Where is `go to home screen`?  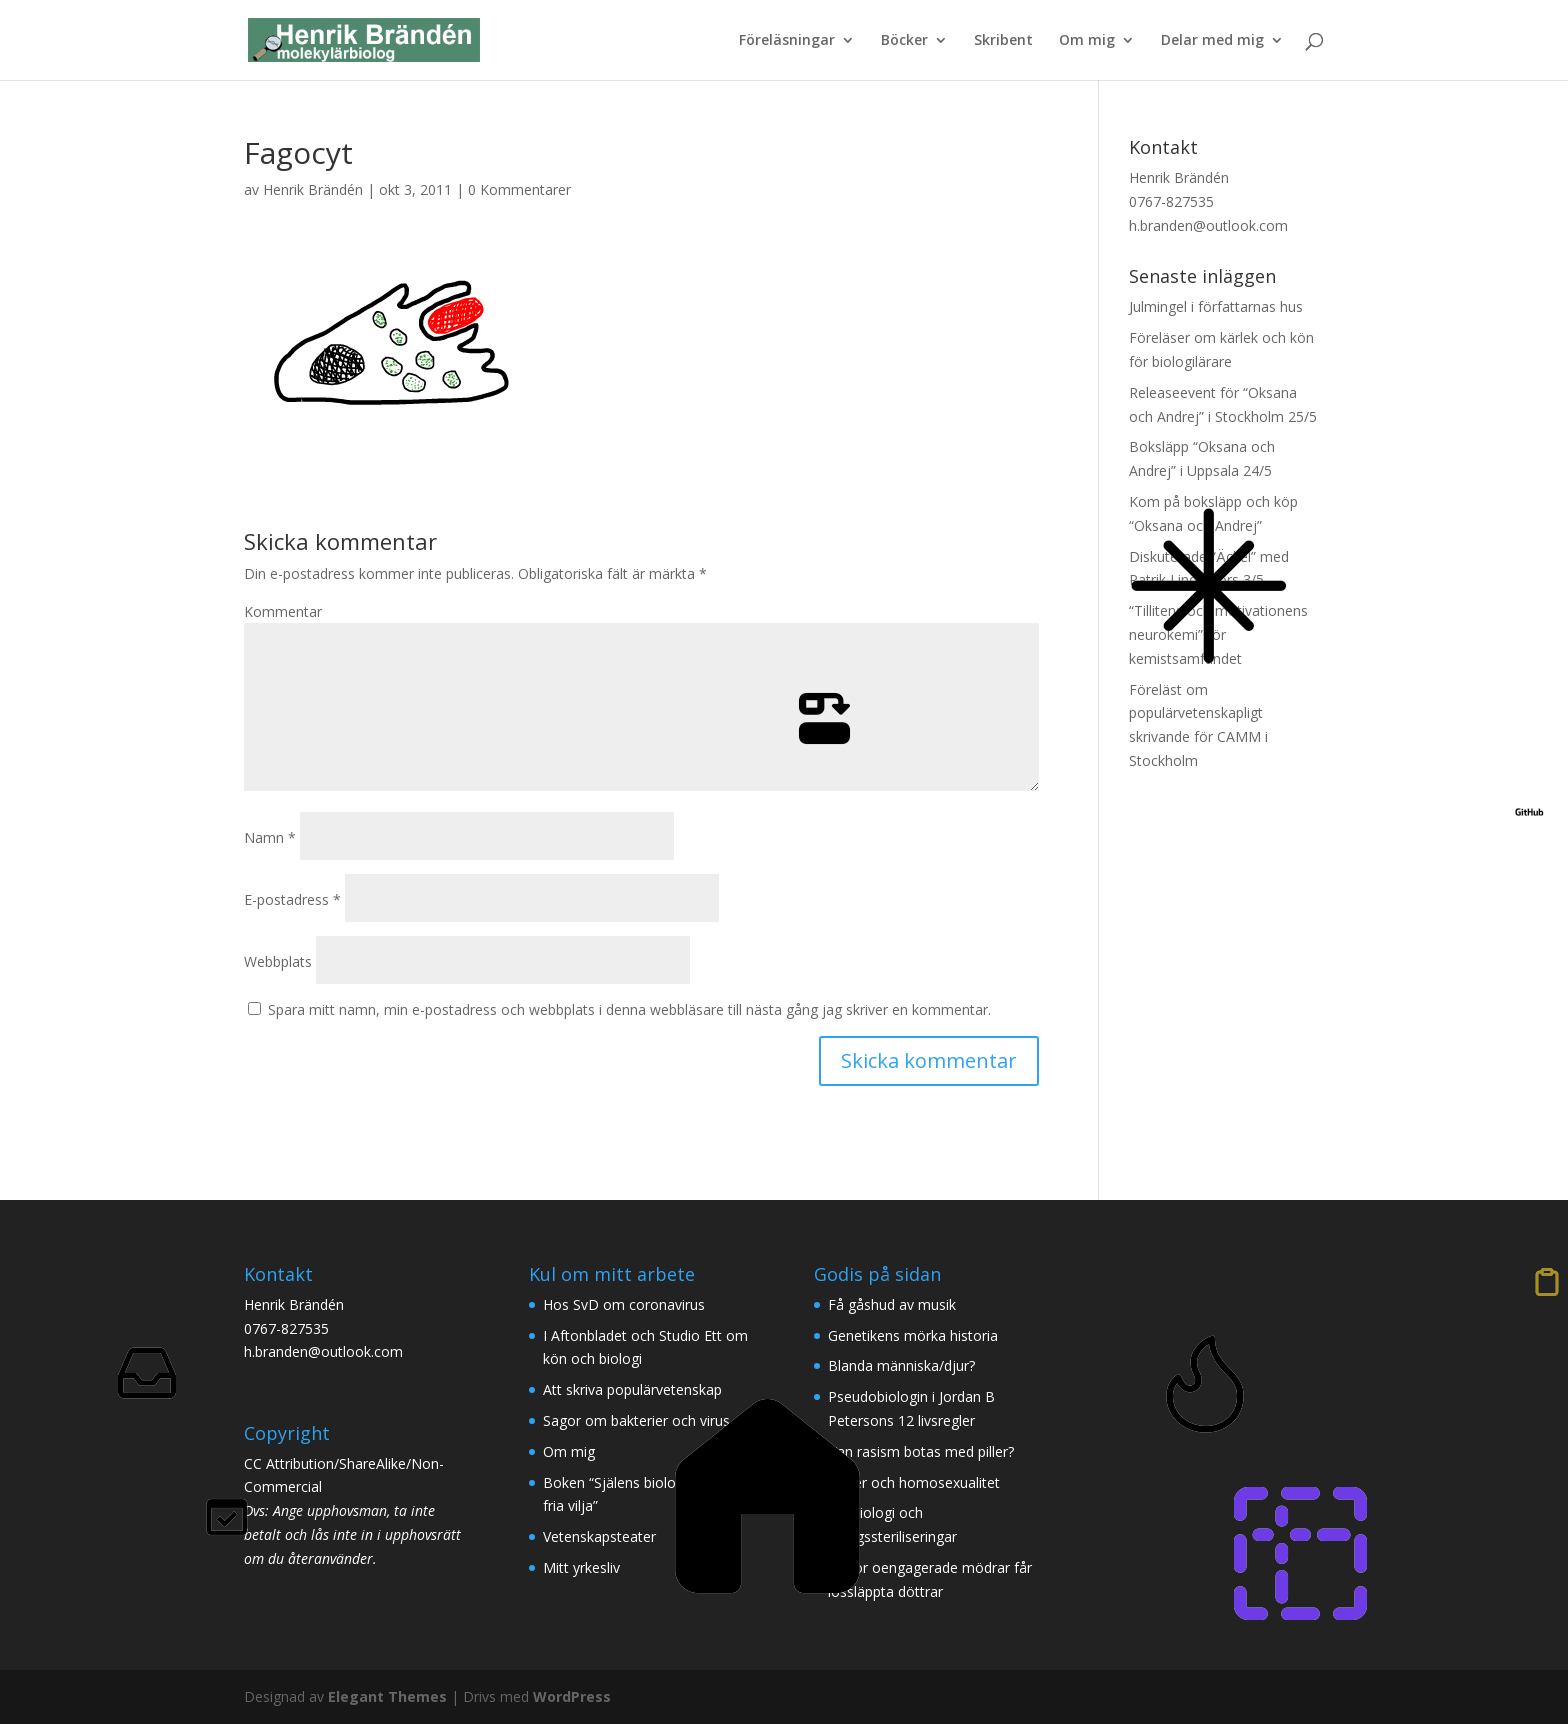 go to home screen is located at coordinates (767, 1504).